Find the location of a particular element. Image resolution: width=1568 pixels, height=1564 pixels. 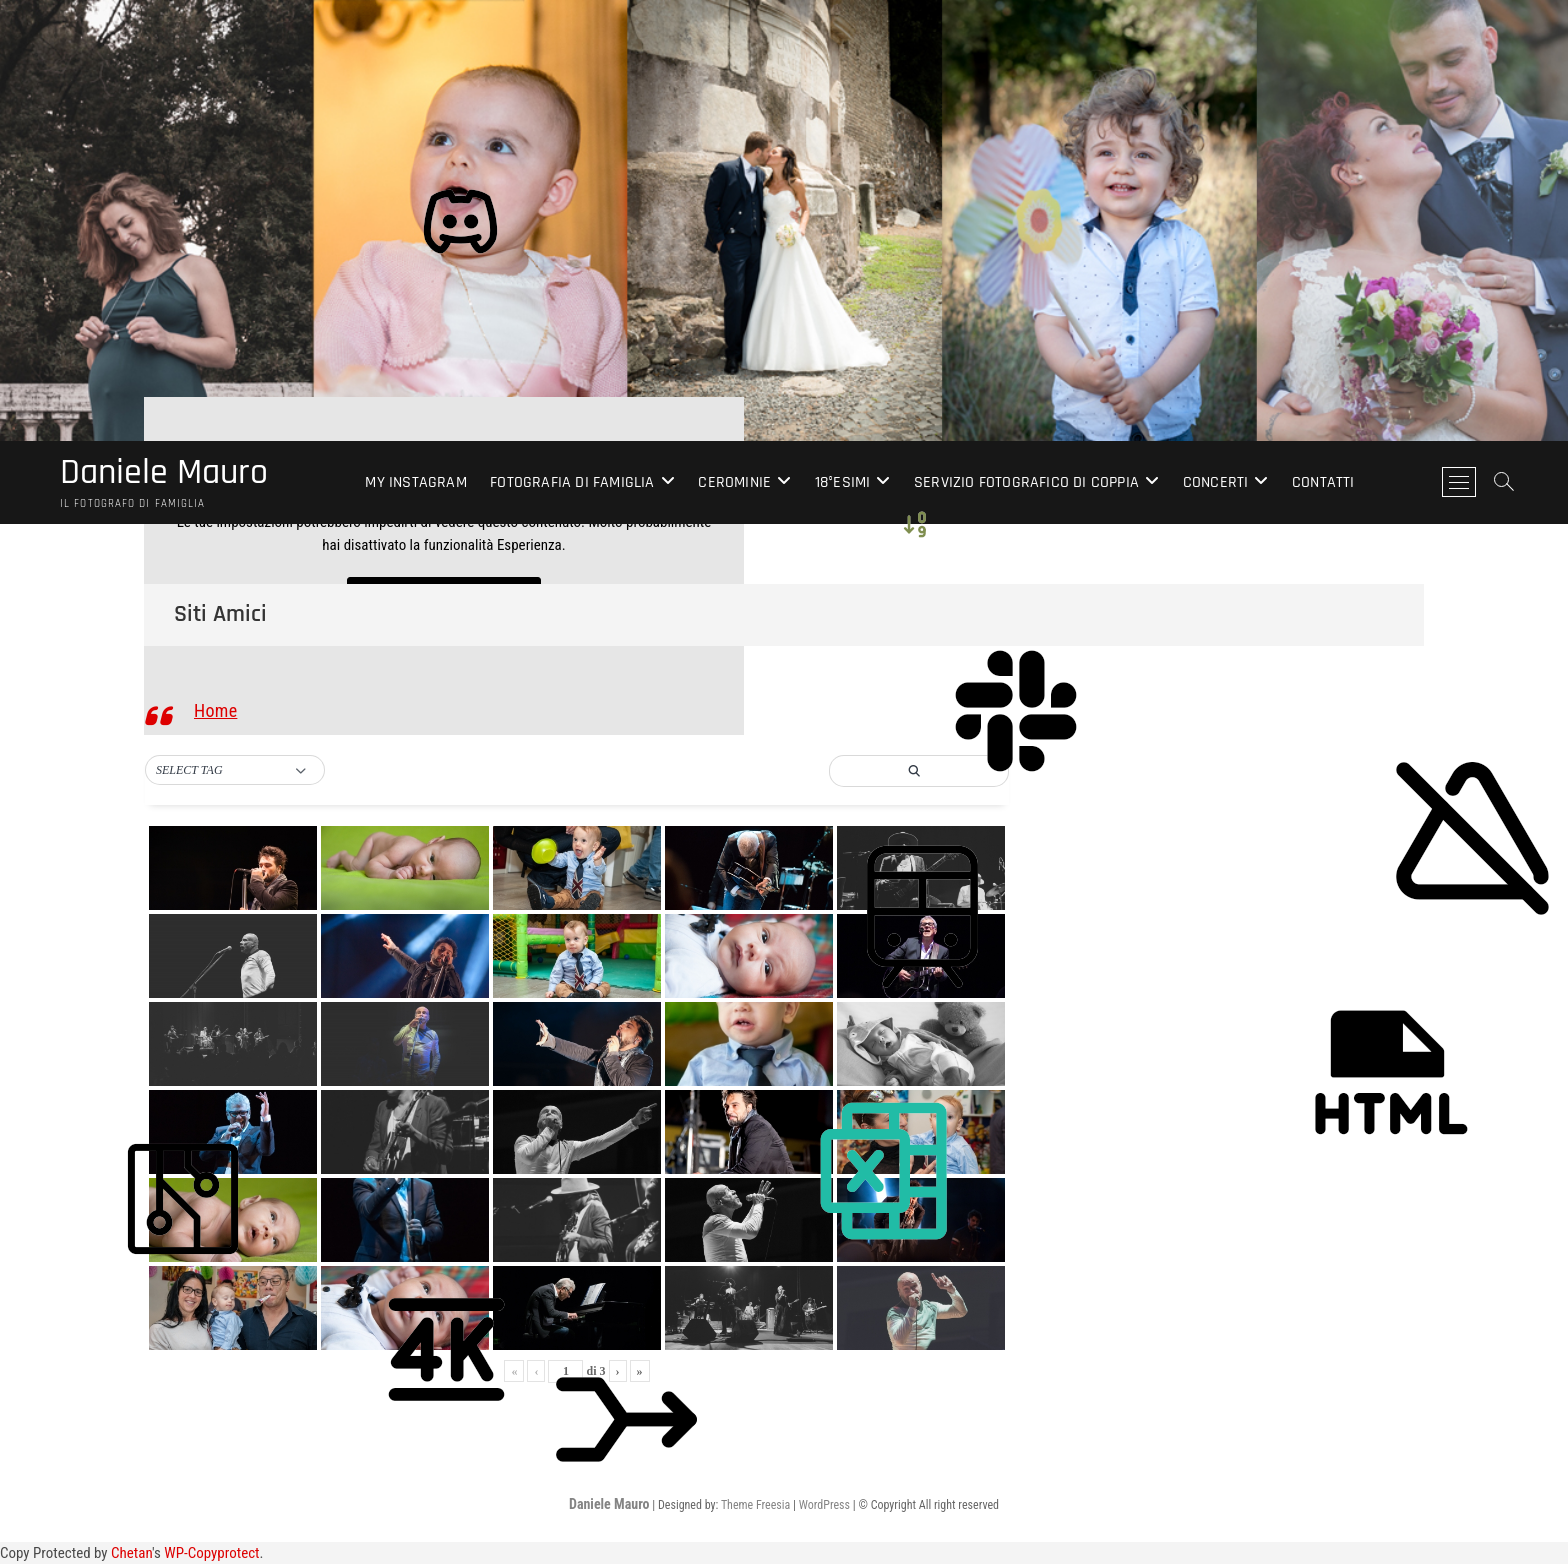

open Discord is located at coordinates (460, 221).